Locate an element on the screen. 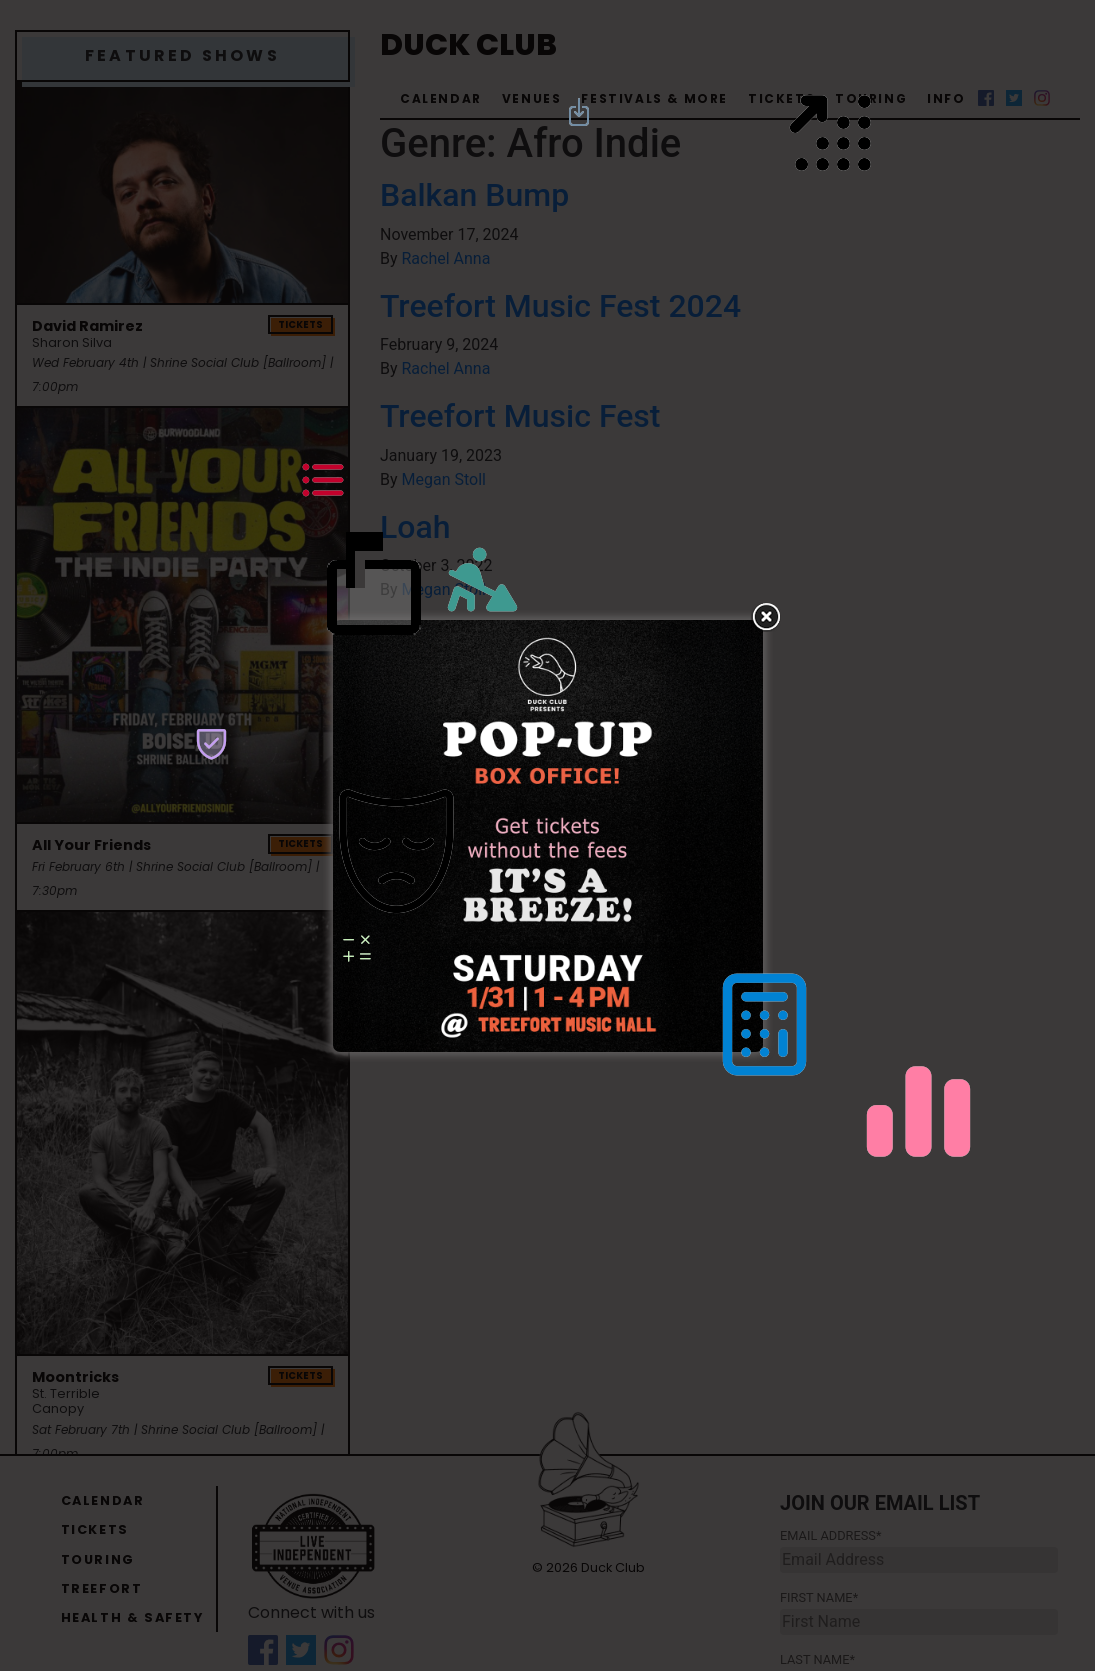 The height and width of the screenshot is (1671, 1095). indicates new mail in your mailbox is located at coordinates (374, 588).